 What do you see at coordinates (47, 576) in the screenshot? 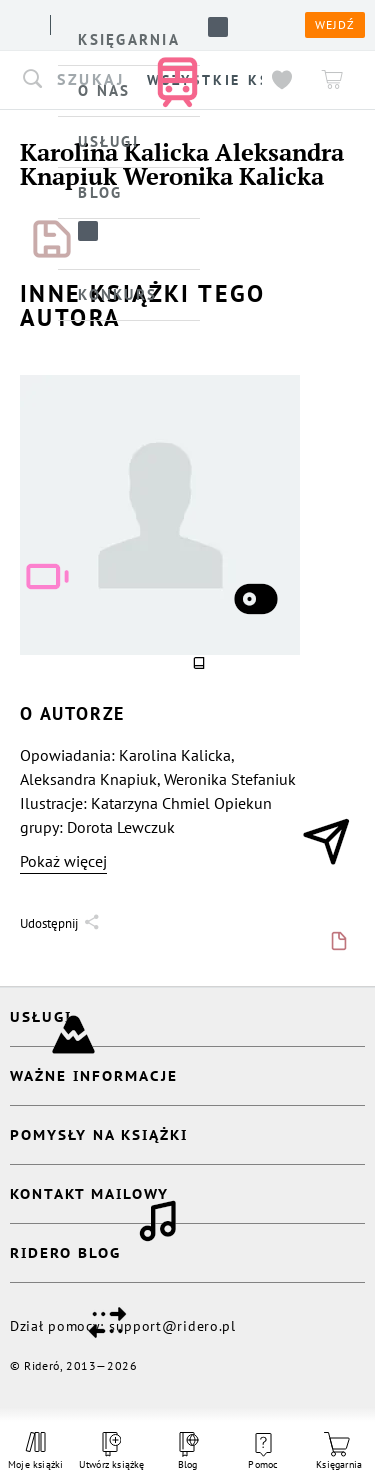
I see `indicates current battery level` at bounding box center [47, 576].